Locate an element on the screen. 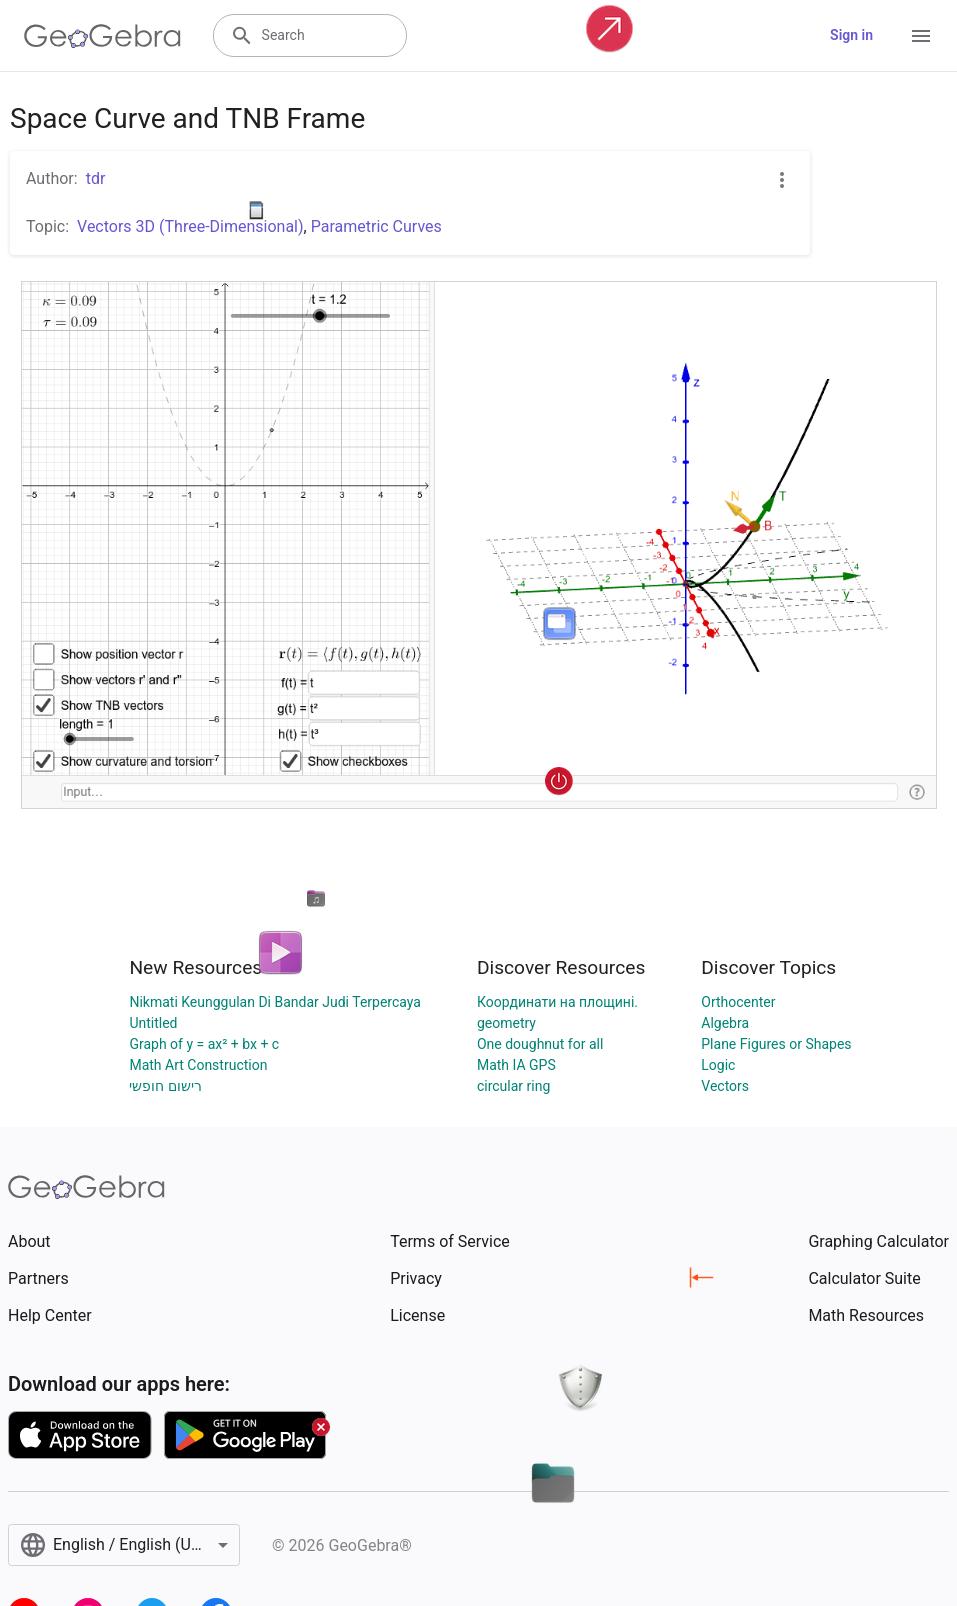 Image resolution: width=957 pixels, height=1606 pixels. go to the first item in a list or sequence is located at coordinates (701, 1277).